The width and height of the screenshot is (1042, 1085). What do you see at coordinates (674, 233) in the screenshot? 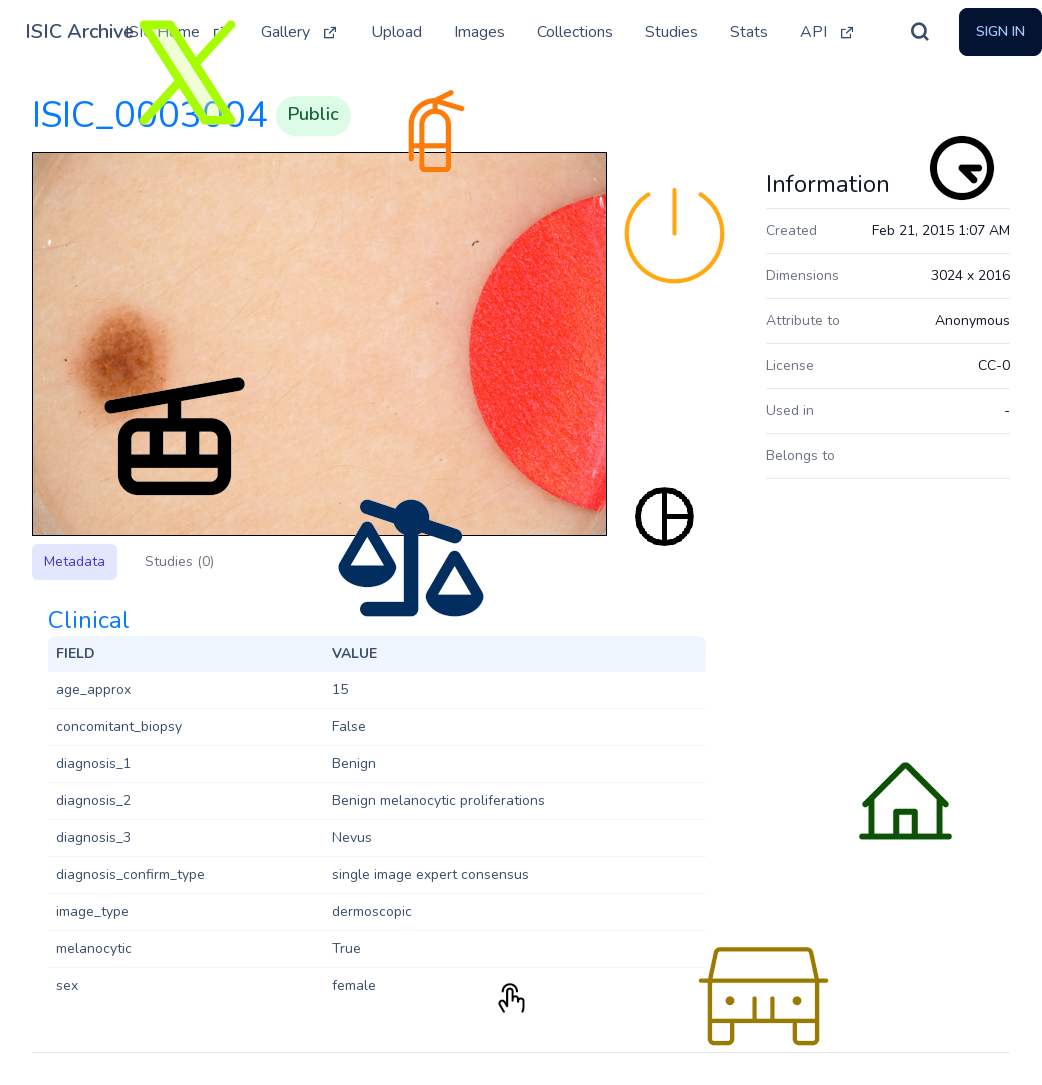
I see `turn device on or off` at bounding box center [674, 233].